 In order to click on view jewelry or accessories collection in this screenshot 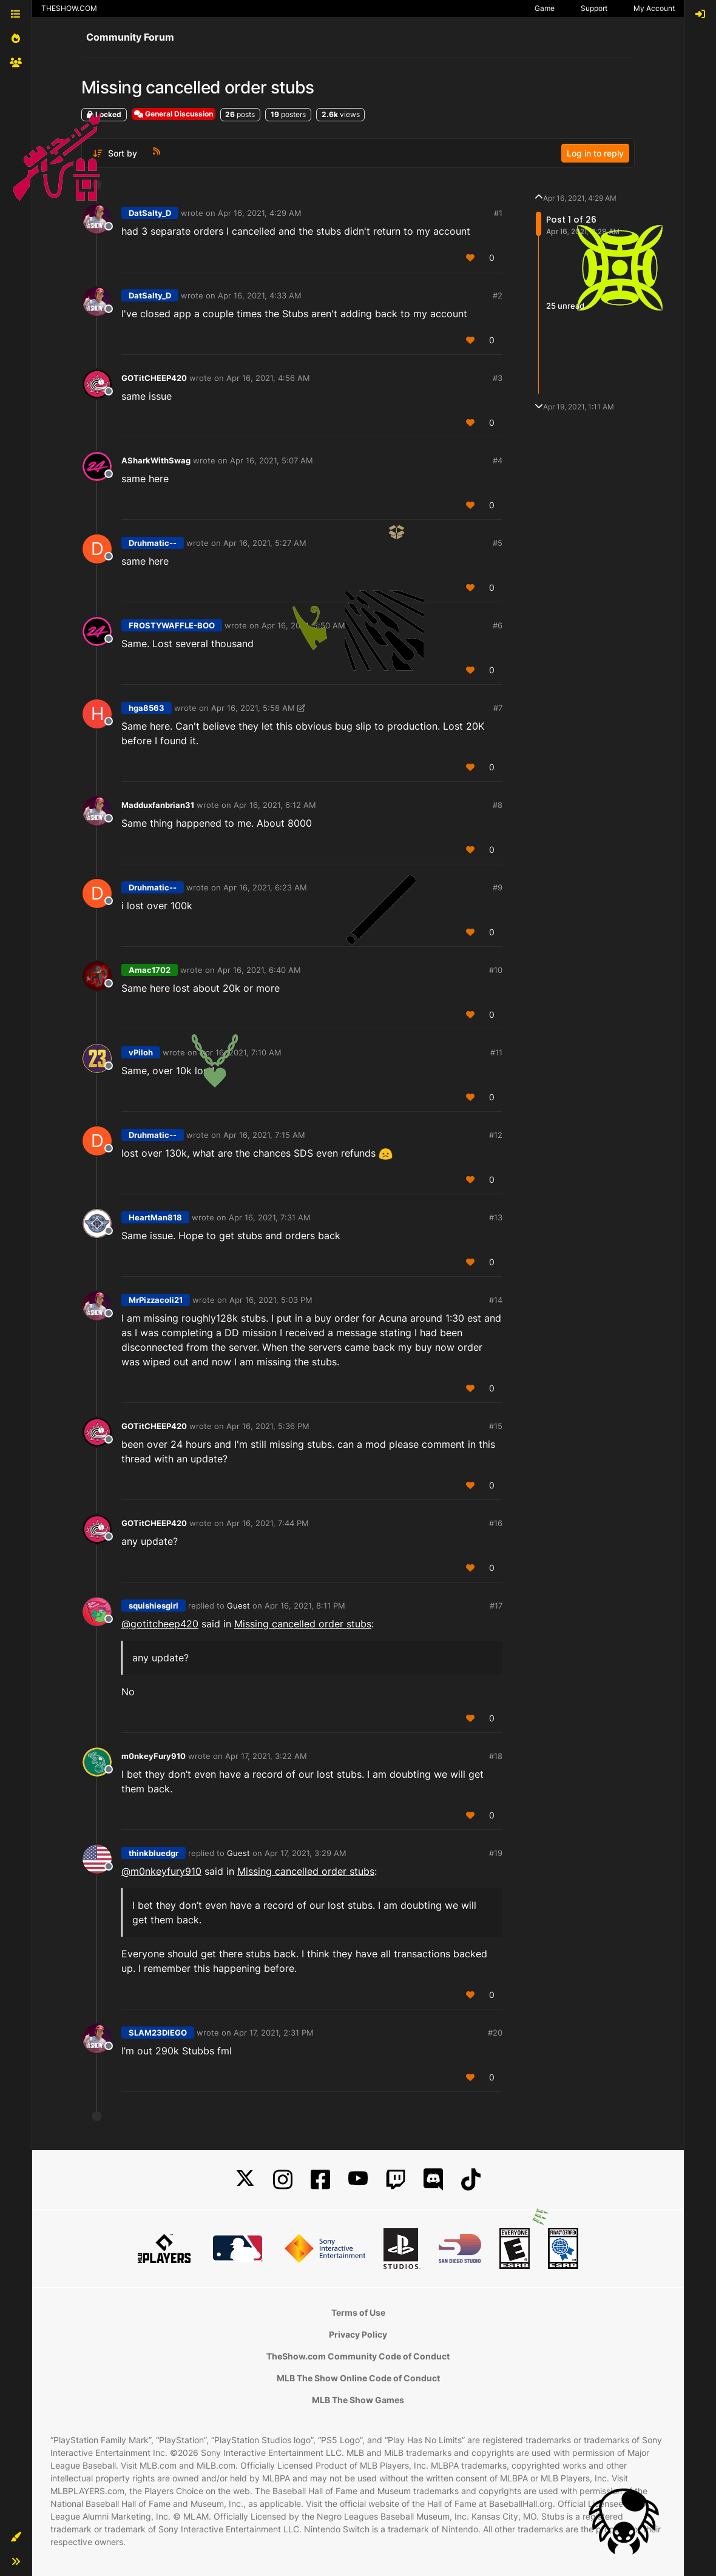, I will do `click(215, 1061)`.